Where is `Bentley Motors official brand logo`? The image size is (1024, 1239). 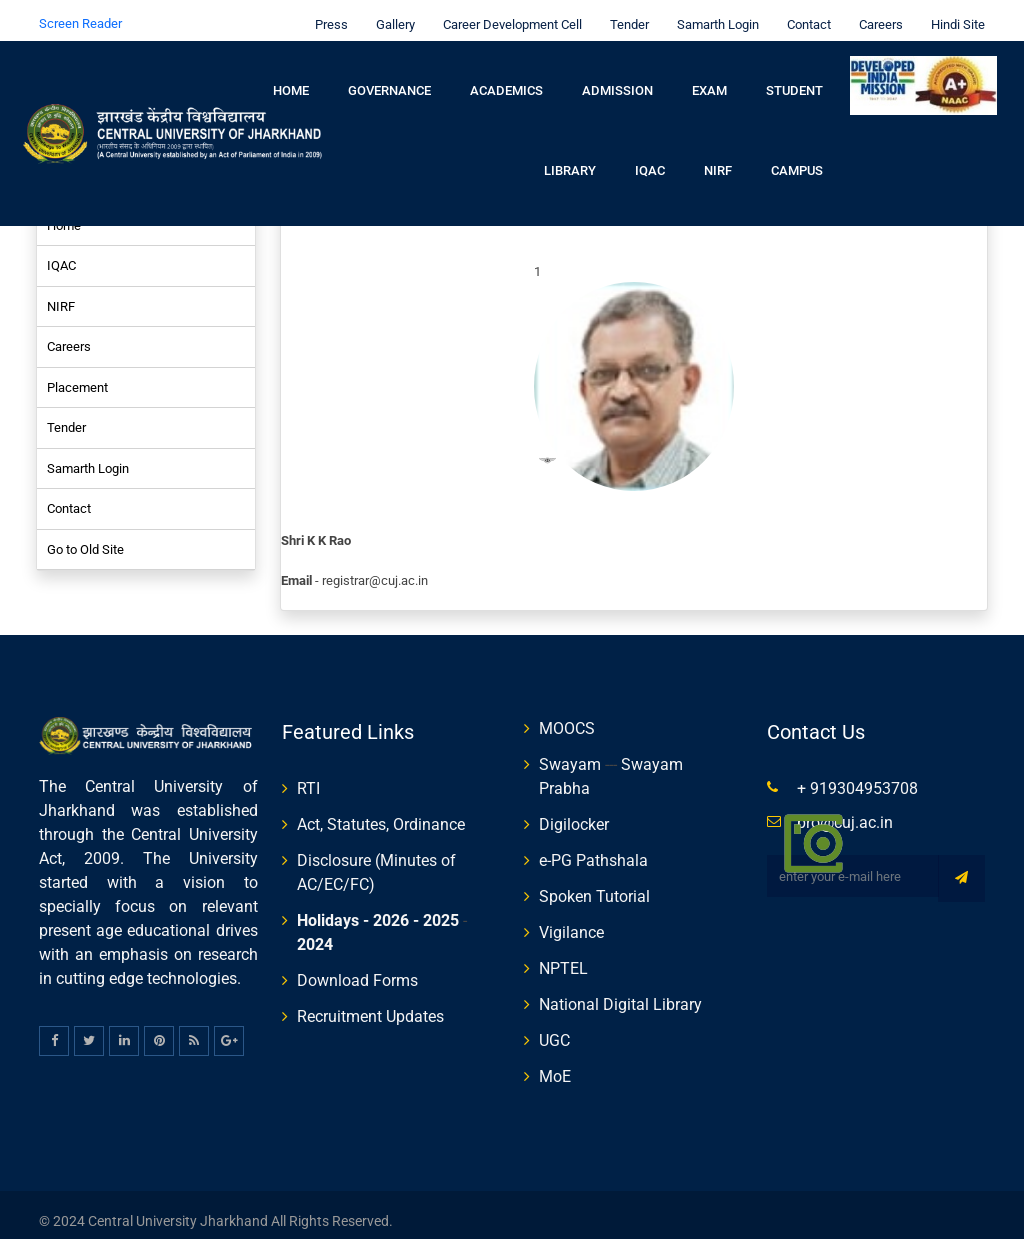
Bentley Motors official brand logo is located at coordinates (547, 460).